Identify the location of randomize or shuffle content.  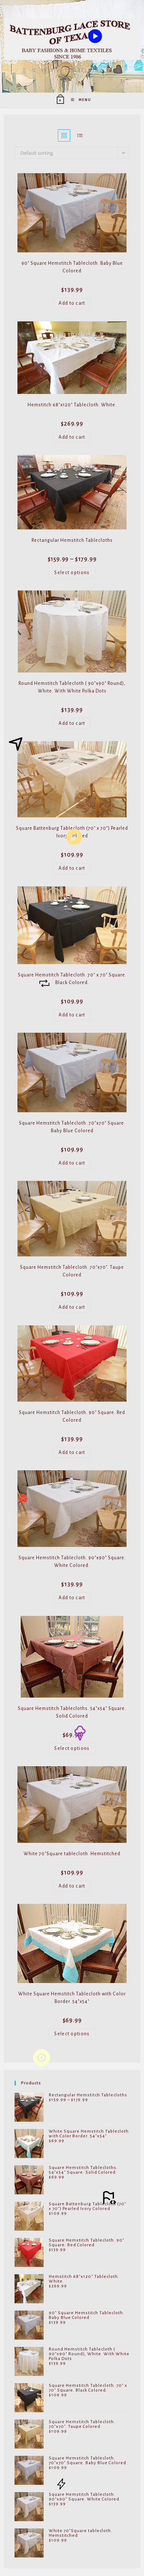
(23, 1498).